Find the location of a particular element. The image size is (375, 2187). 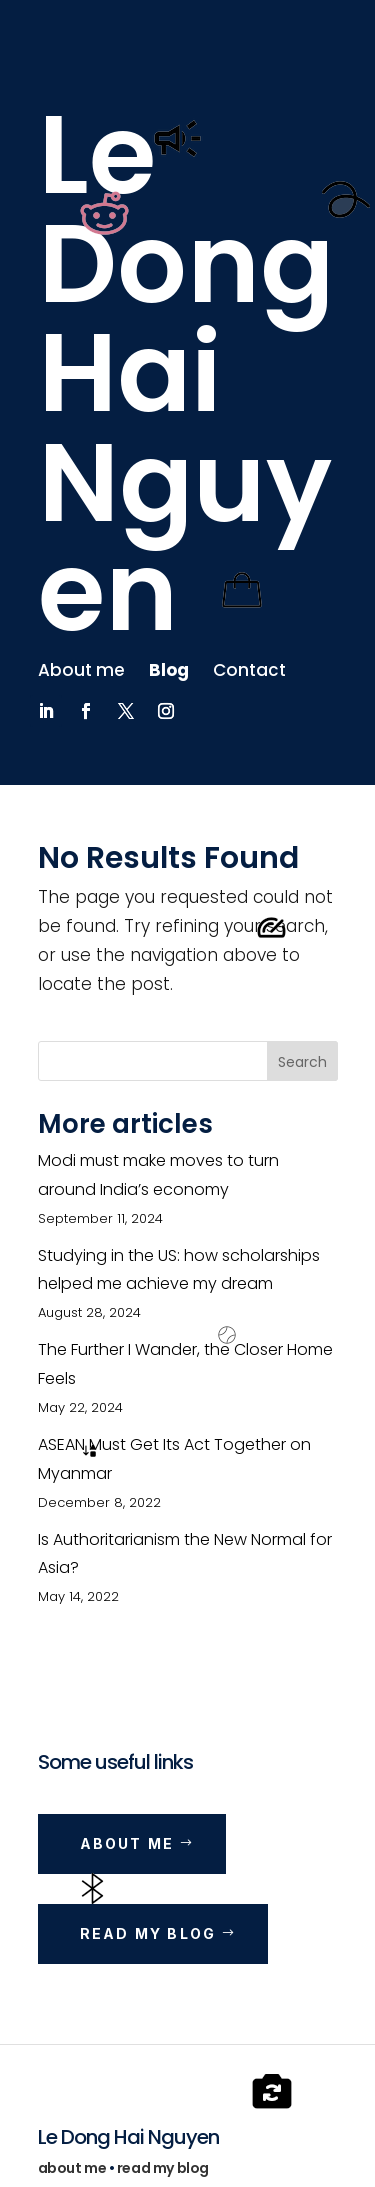

start a new campaign or announcement is located at coordinates (177, 138).